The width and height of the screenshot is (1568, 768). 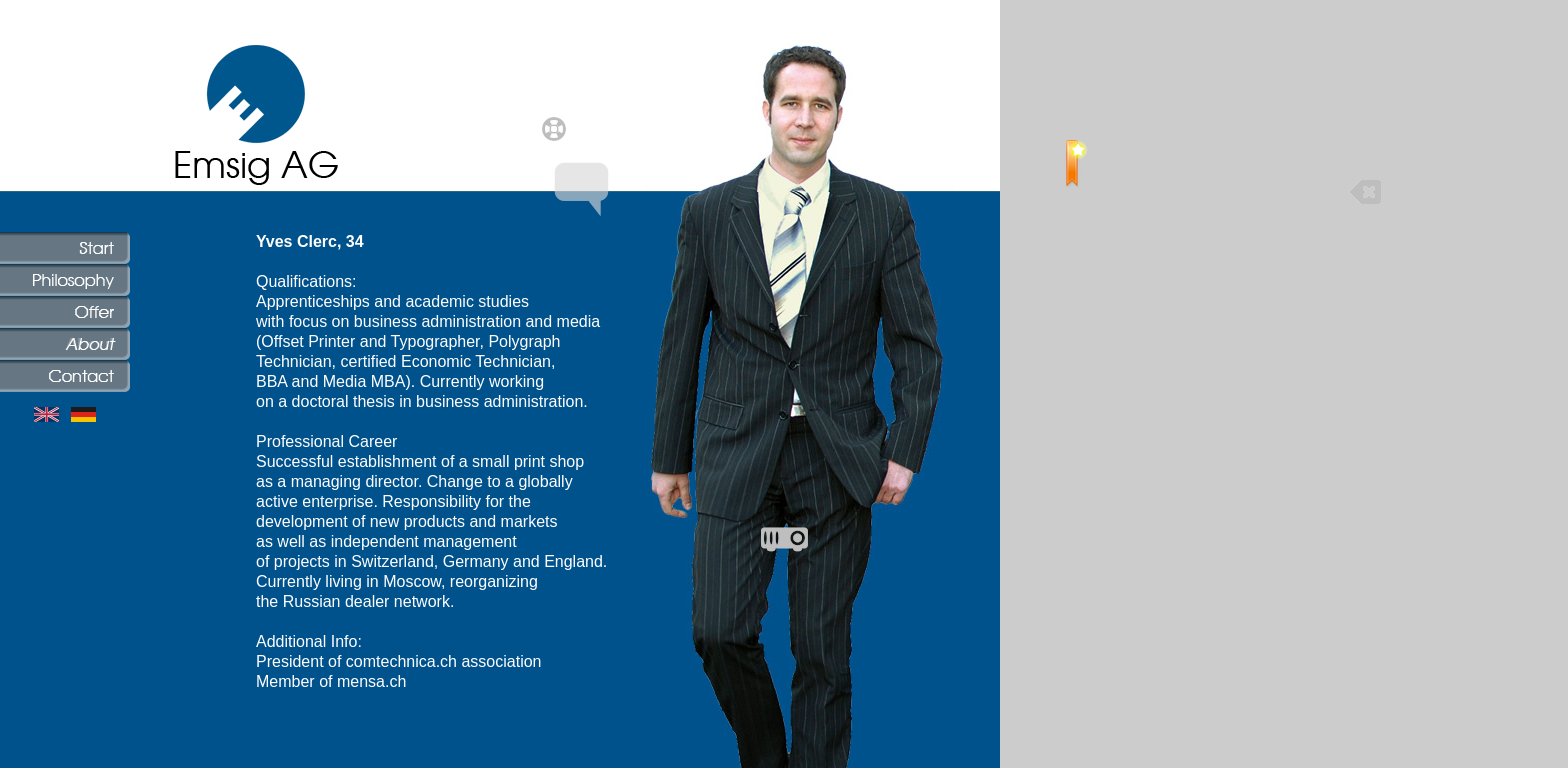 What do you see at coordinates (581, 189) in the screenshot?
I see `indicates user is available to chat` at bounding box center [581, 189].